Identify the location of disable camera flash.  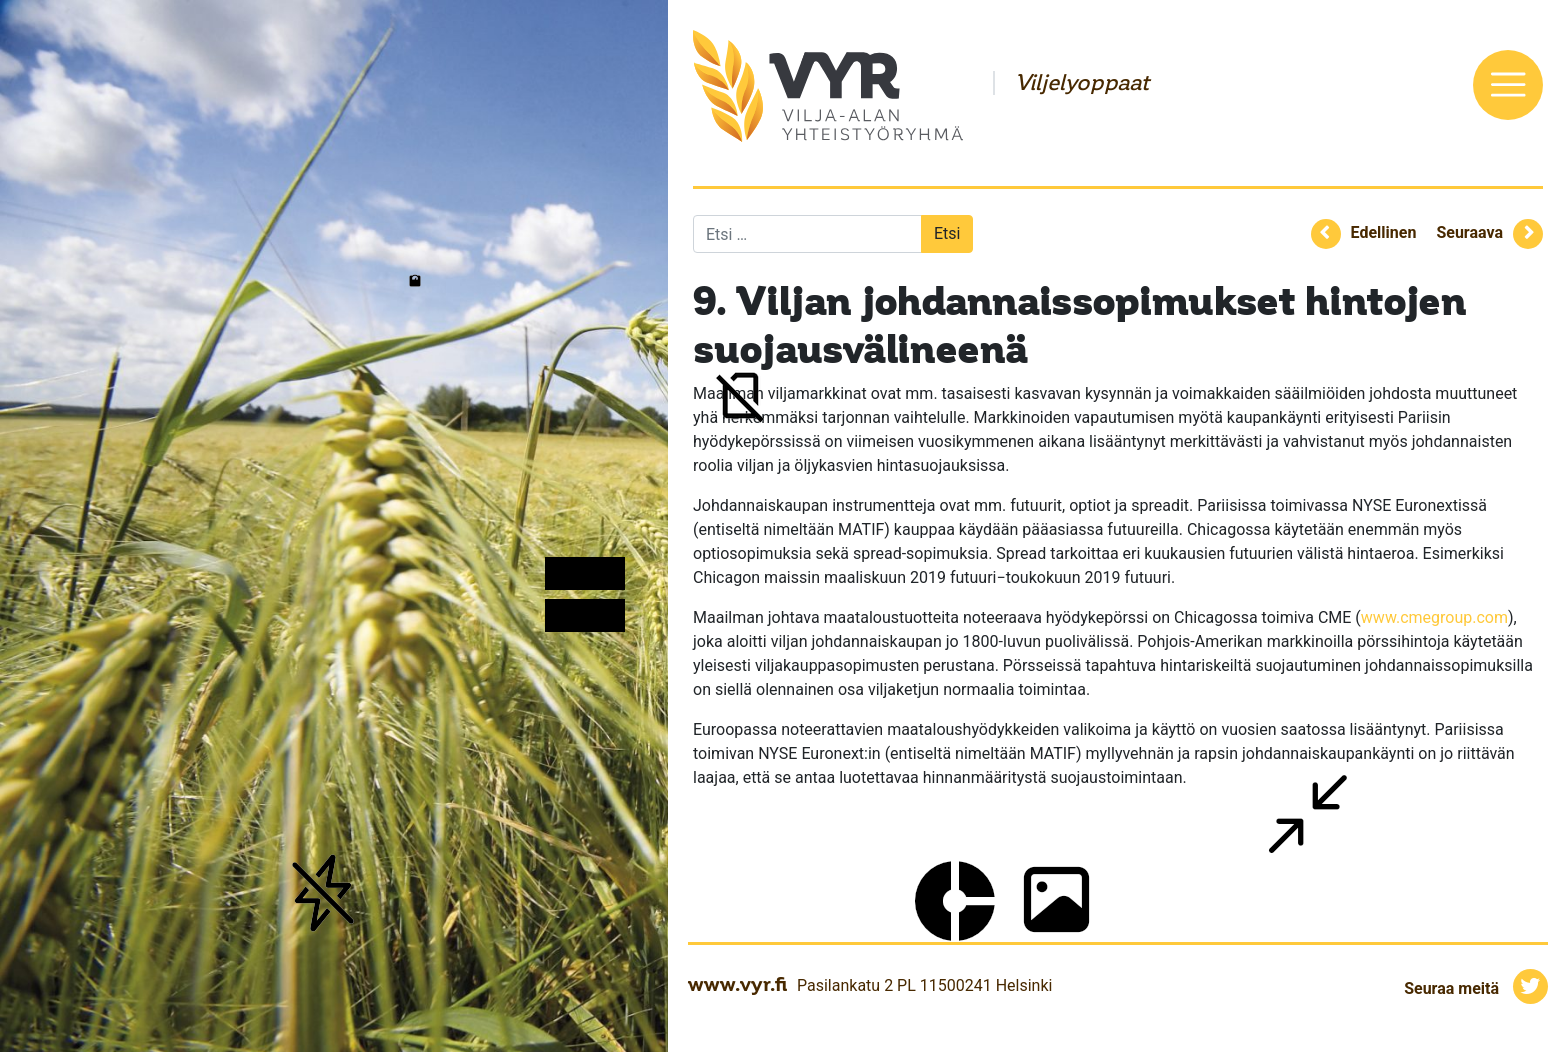
(323, 893).